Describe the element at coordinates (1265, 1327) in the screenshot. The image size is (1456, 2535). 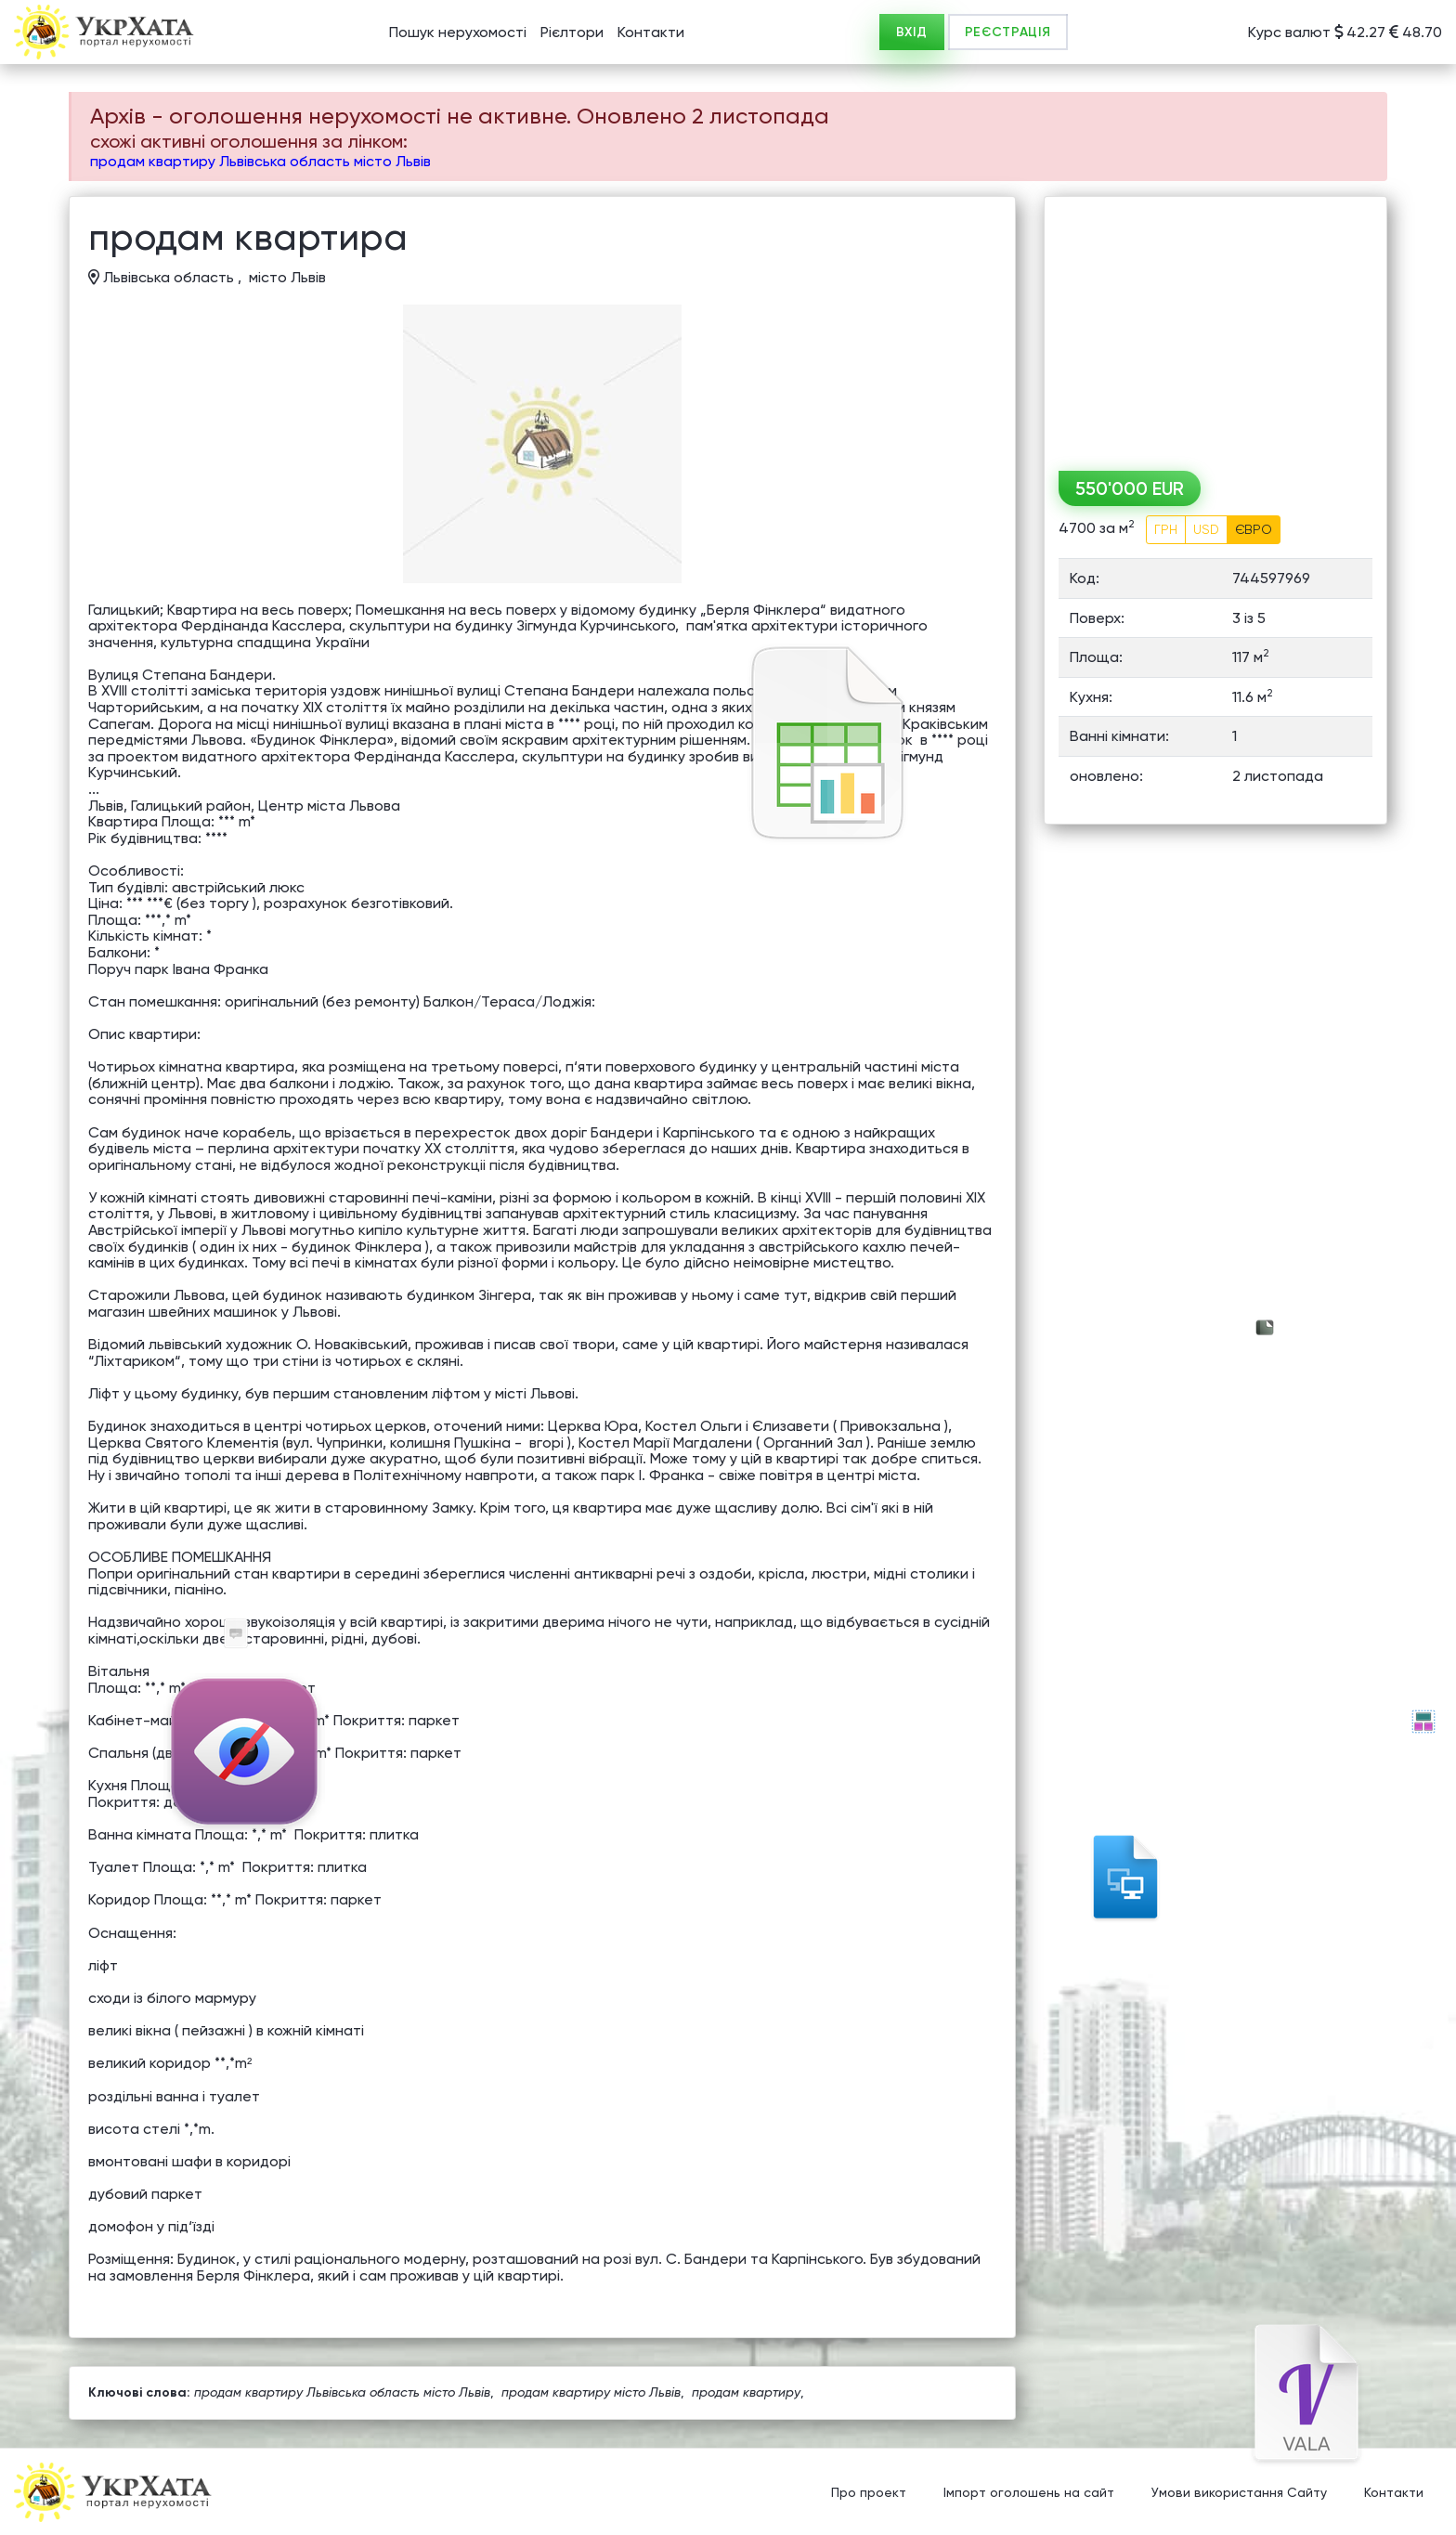
I see `change desktop wallpaper settings` at that location.